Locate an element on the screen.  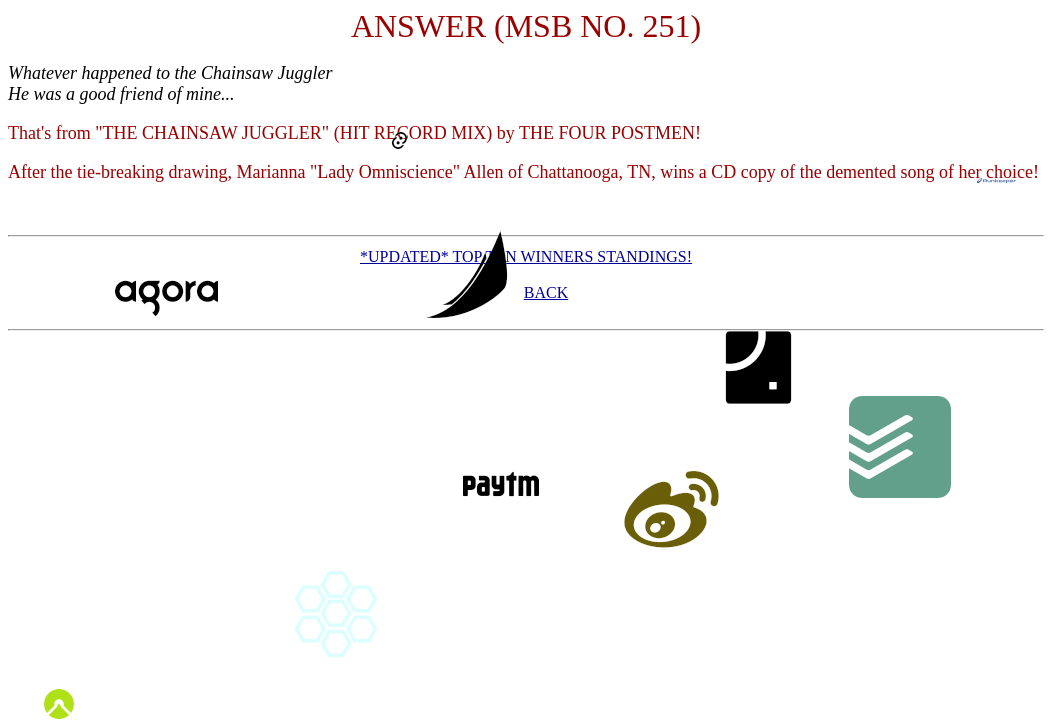
open Weibo app is located at coordinates (671, 510).